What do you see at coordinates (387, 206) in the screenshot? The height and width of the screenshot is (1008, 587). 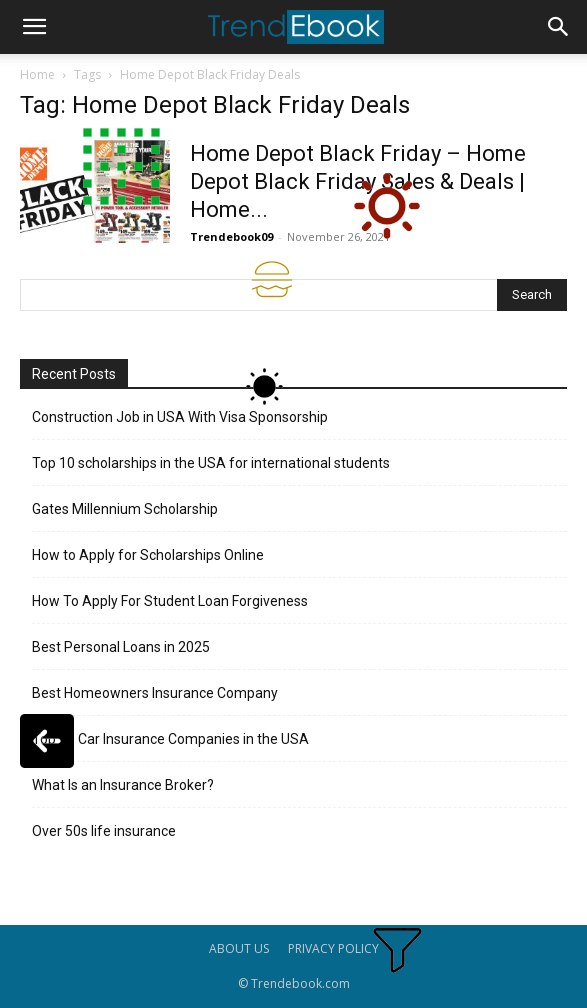 I see `toggle light mode or theme` at bounding box center [387, 206].